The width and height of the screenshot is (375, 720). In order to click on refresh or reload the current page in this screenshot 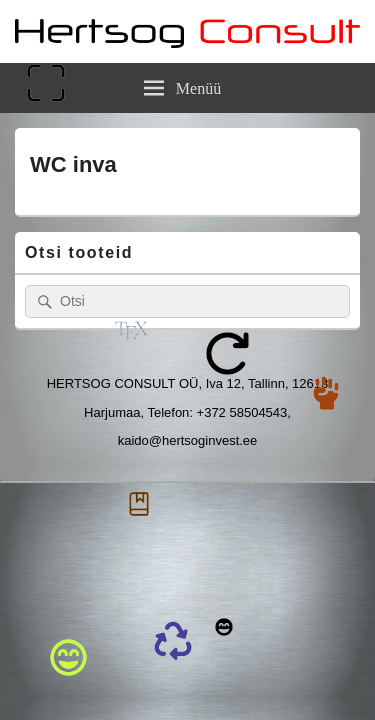, I will do `click(227, 353)`.